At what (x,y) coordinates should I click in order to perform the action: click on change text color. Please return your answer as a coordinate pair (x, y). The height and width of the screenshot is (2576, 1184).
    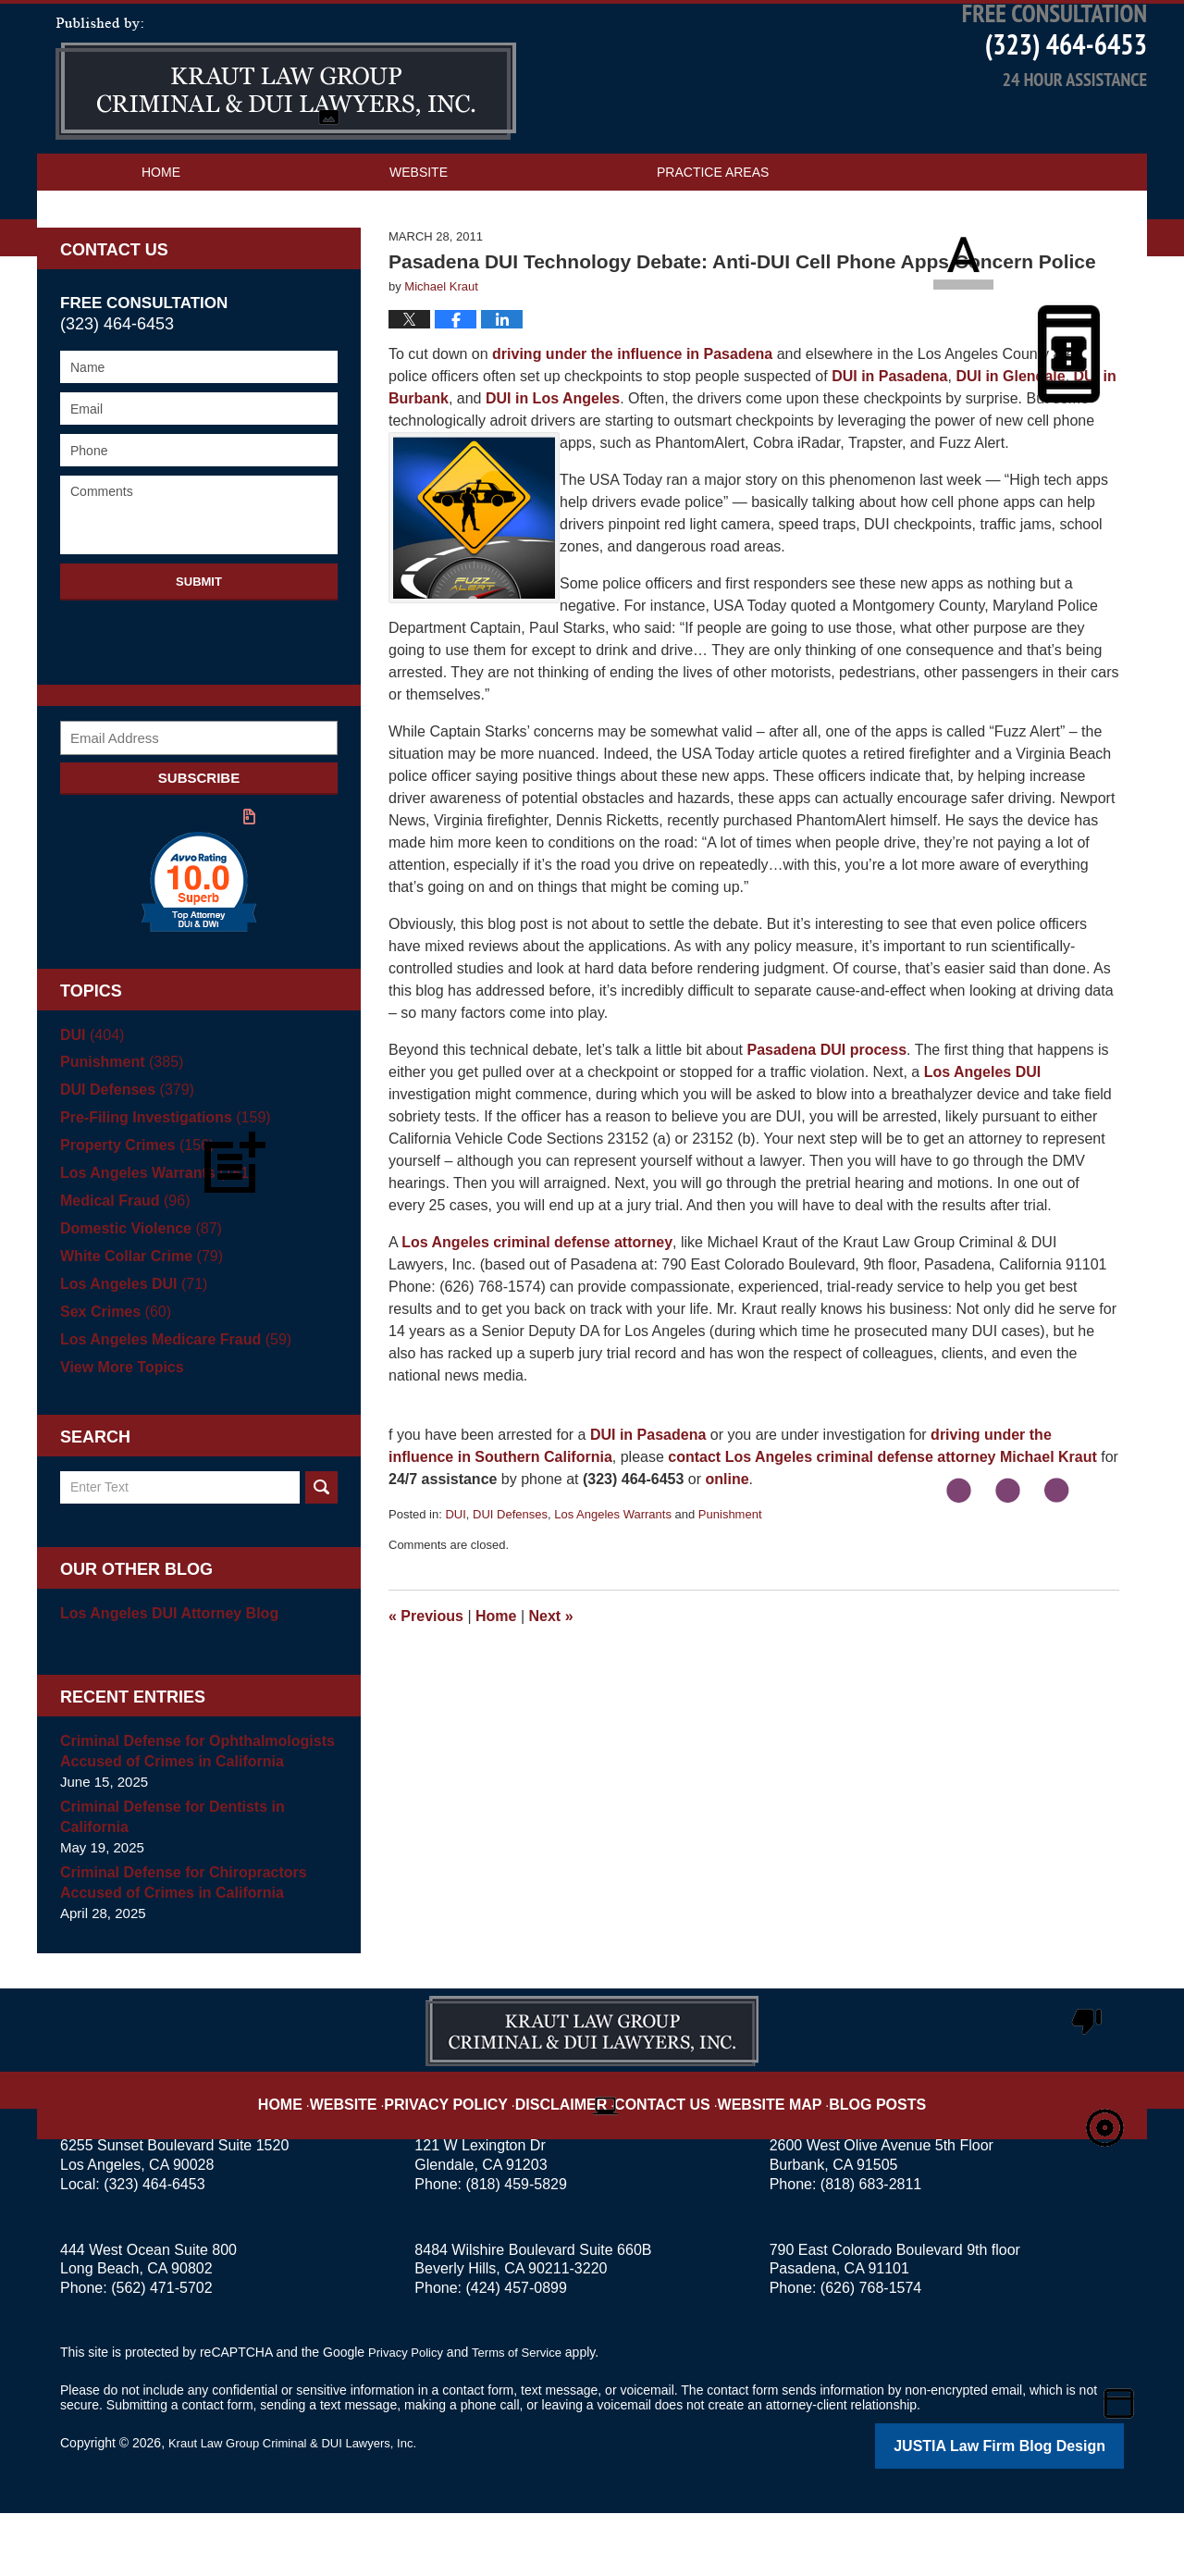
    Looking at the image, I should click on (963, 259).